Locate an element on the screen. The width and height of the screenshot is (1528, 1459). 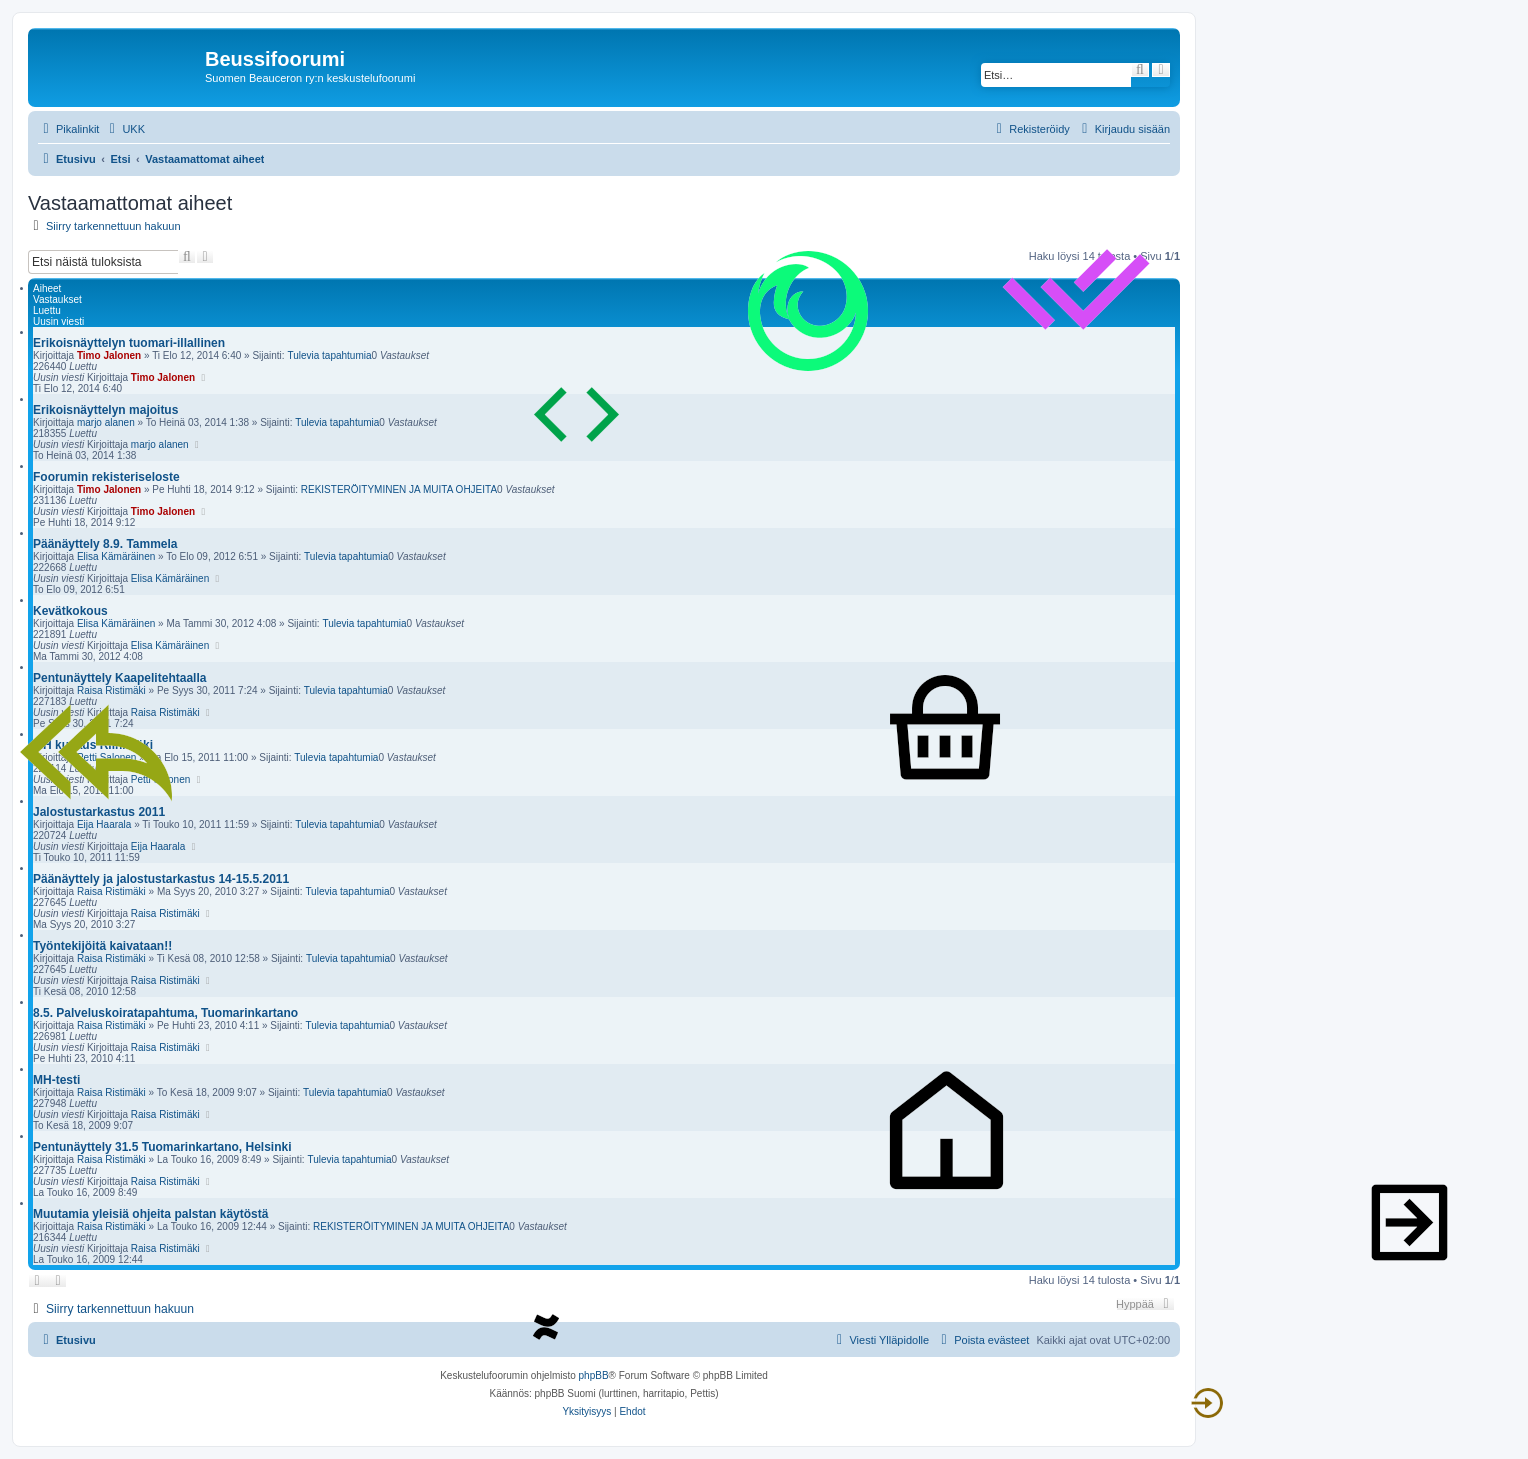
reply to all recipients in an email thread is located at coordinates (96, 752).